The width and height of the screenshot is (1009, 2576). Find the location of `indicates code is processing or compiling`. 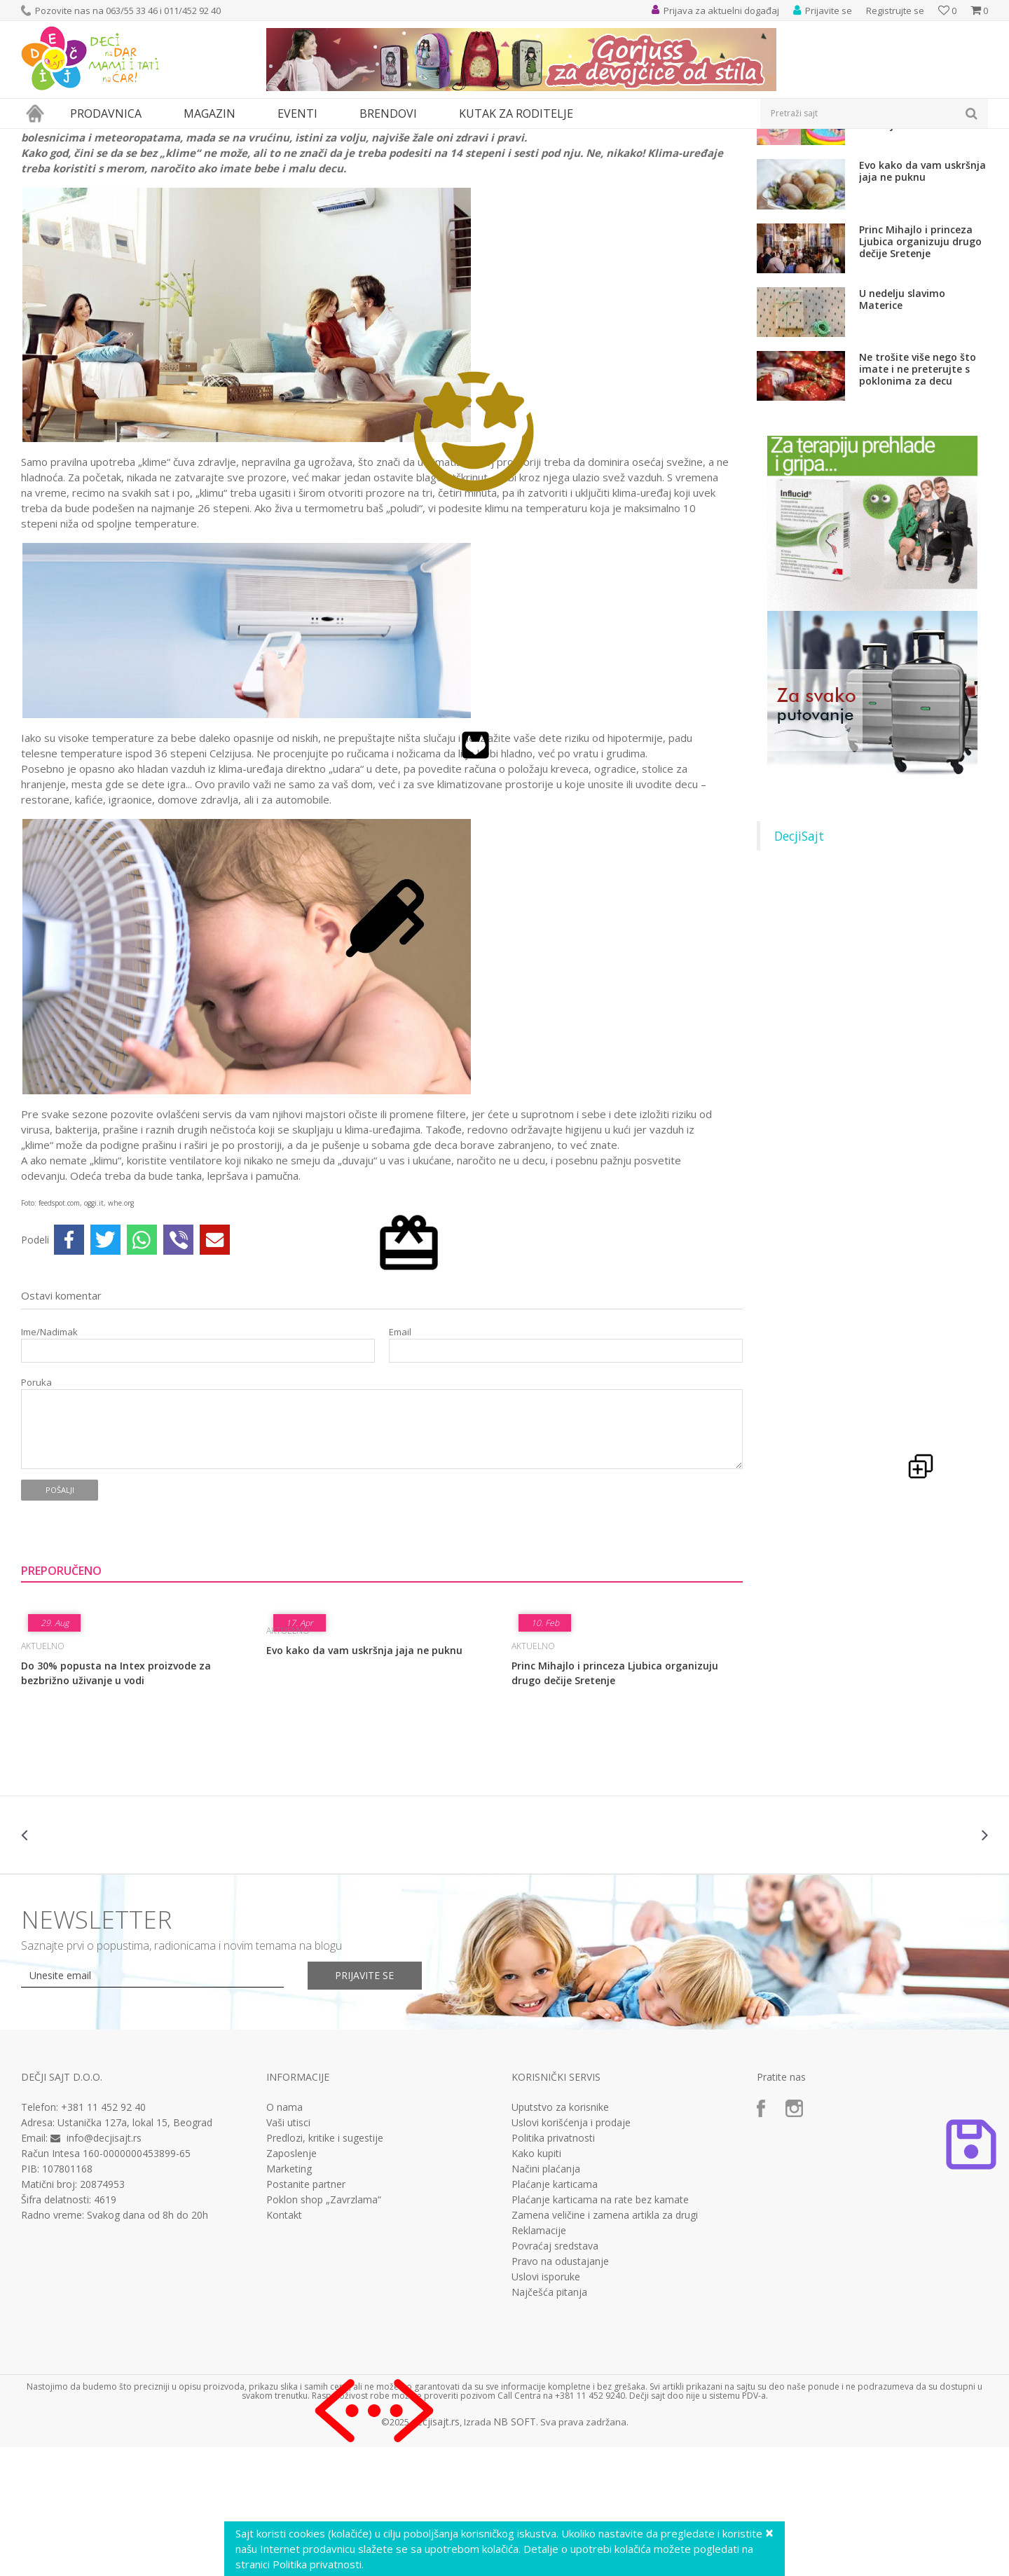

indicates code is processing or compiling is located at coordinates (374, 2411).